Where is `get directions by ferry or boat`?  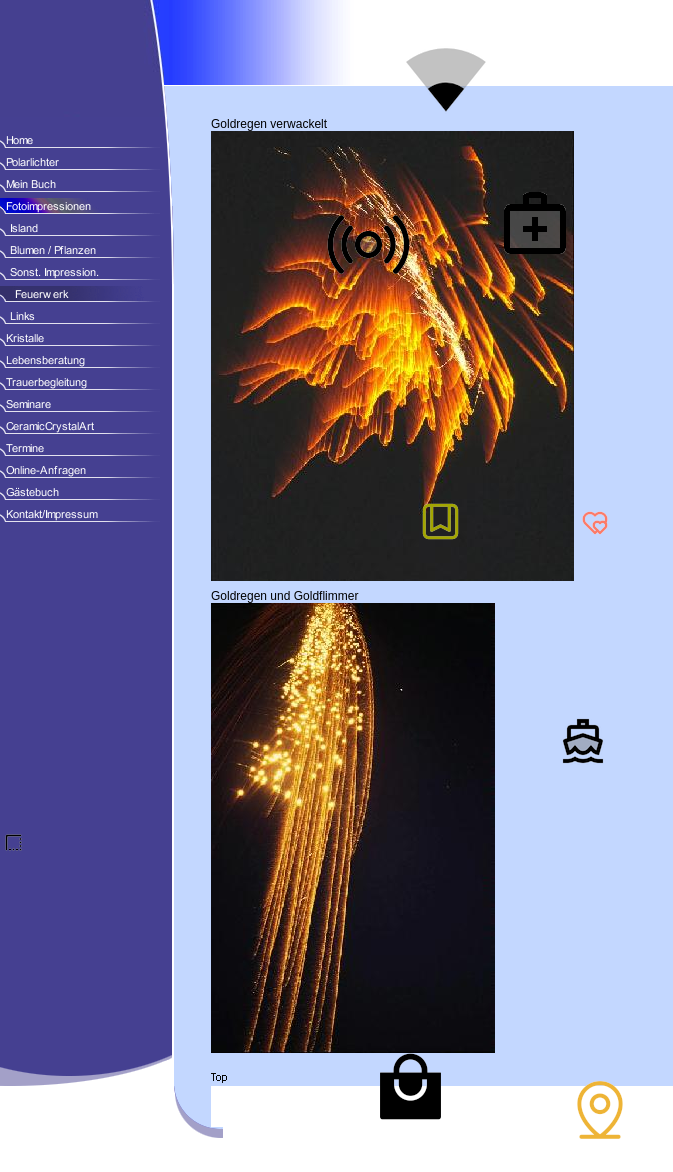 get directions by ferry or boat is located at coordinates (583, 741).